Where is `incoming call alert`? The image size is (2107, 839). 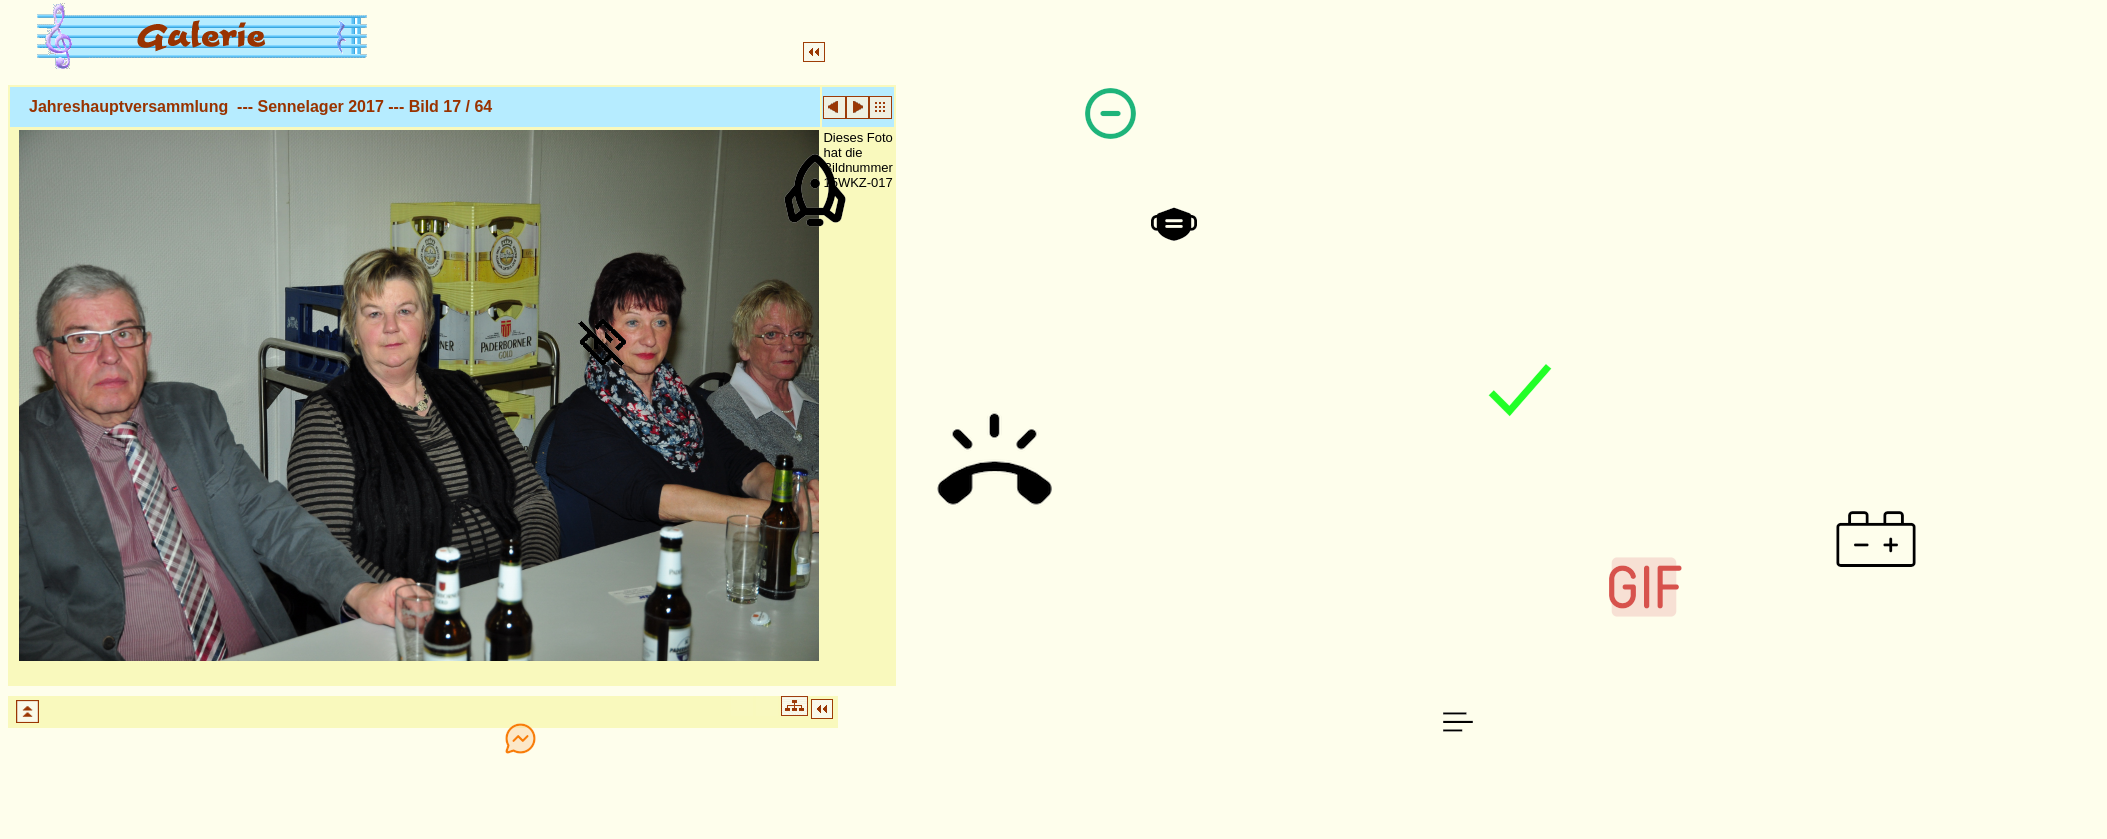
incoming call alert is located at coordinates (994, 461).